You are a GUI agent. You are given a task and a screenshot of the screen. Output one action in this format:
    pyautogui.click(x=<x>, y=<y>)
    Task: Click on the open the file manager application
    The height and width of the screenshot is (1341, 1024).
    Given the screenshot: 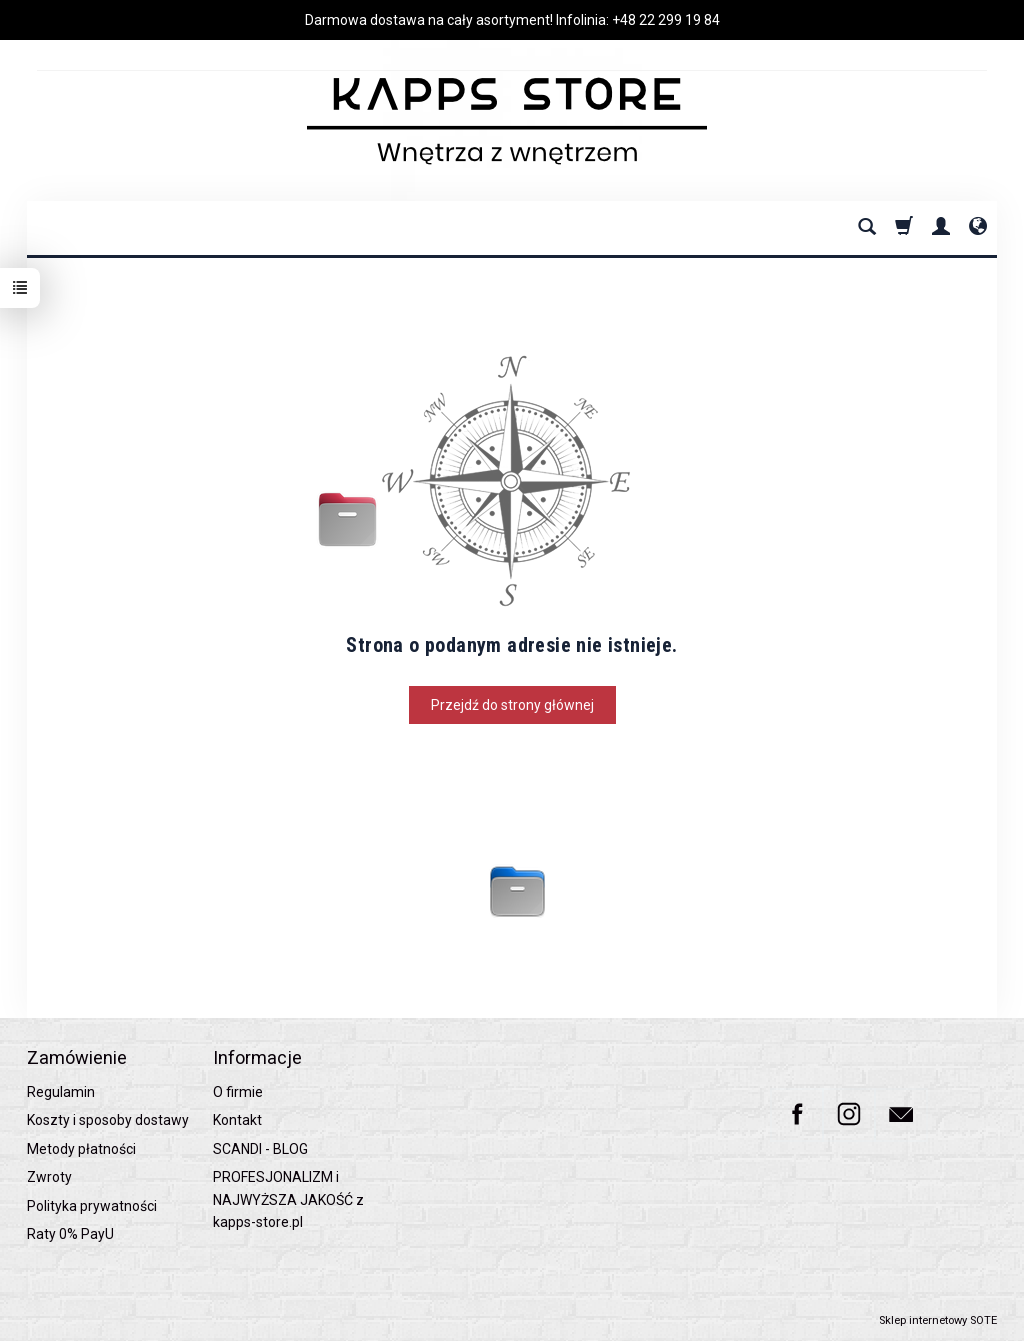 What is the action you would take?
    pyautogui.click(x=517, y=891)
    